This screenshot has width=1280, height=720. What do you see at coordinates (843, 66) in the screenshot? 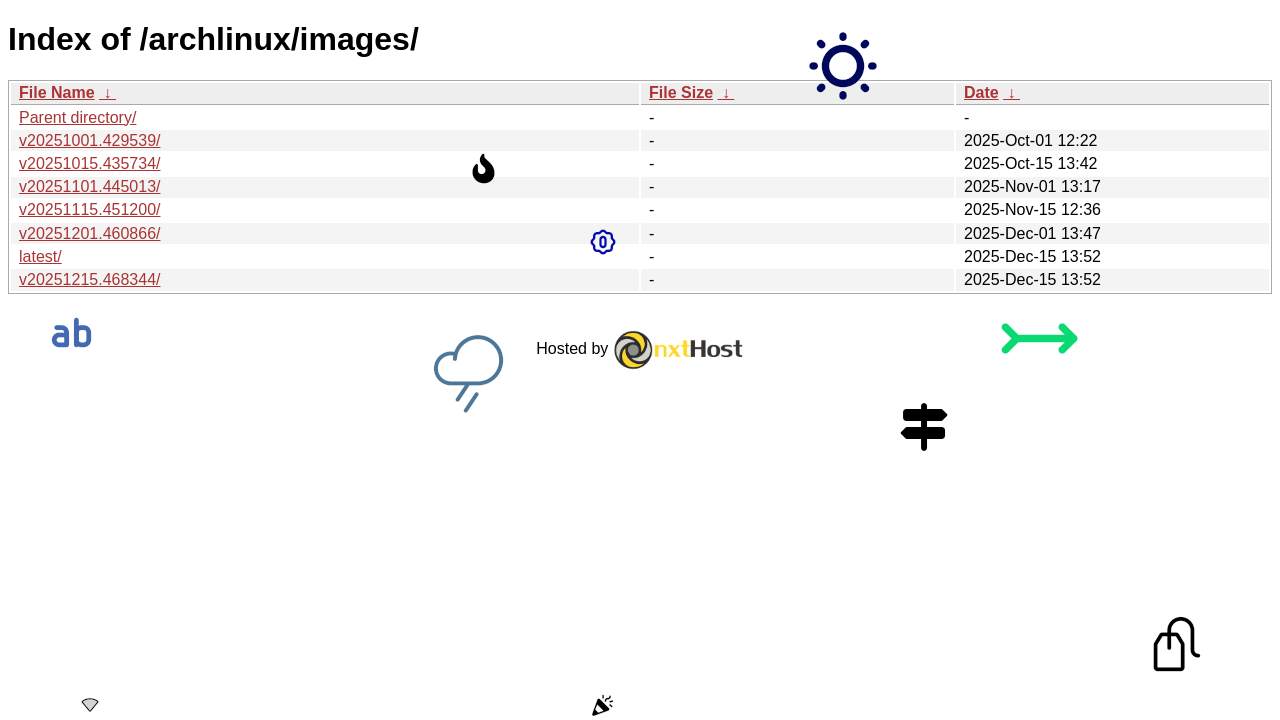
I see `decrease screen brightness` at bounding box center [843, 66].